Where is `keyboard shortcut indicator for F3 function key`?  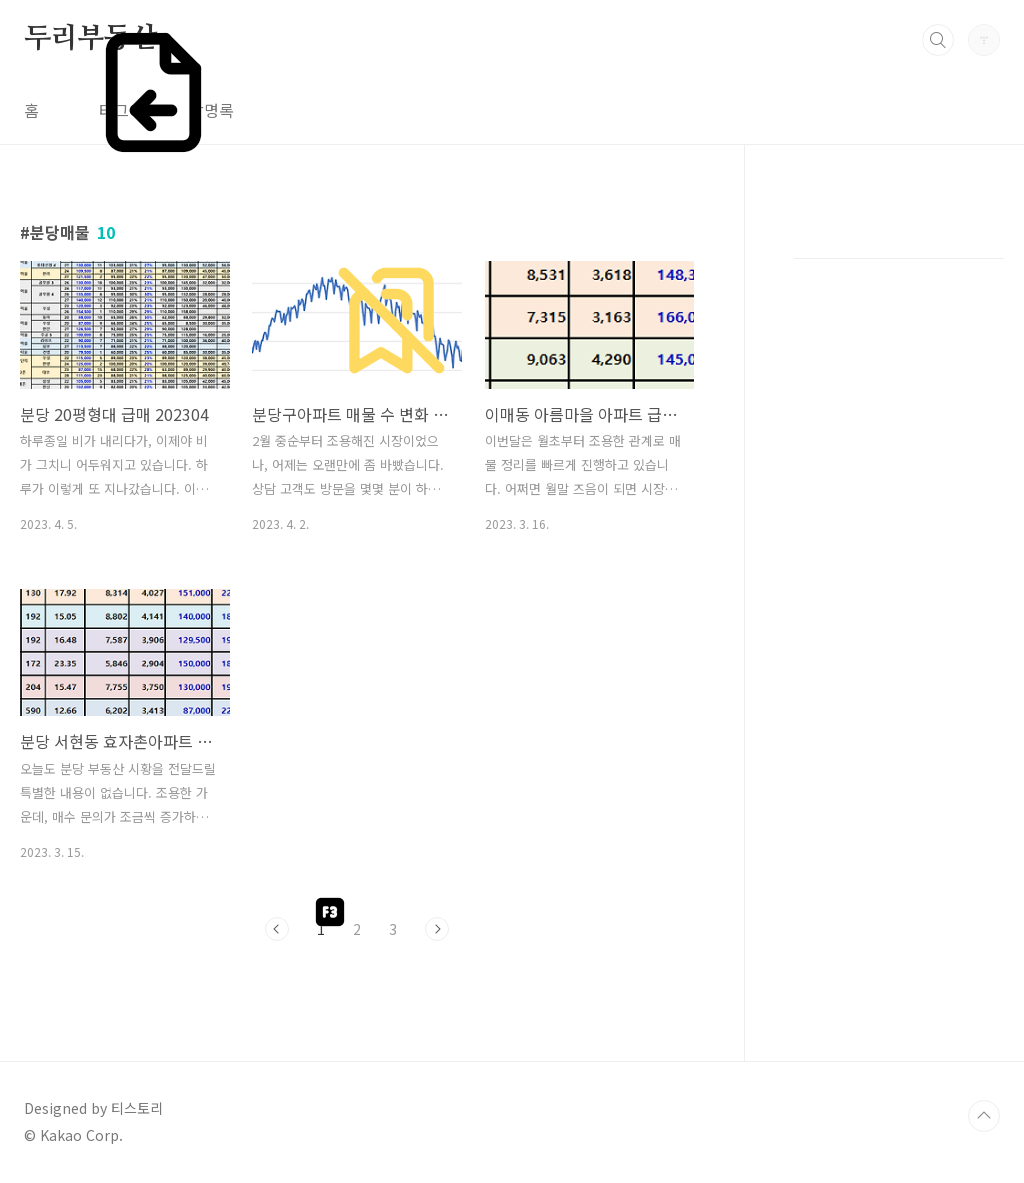 keyboard shortcut indicator for F3 function key is located at coordinates (330, 912).